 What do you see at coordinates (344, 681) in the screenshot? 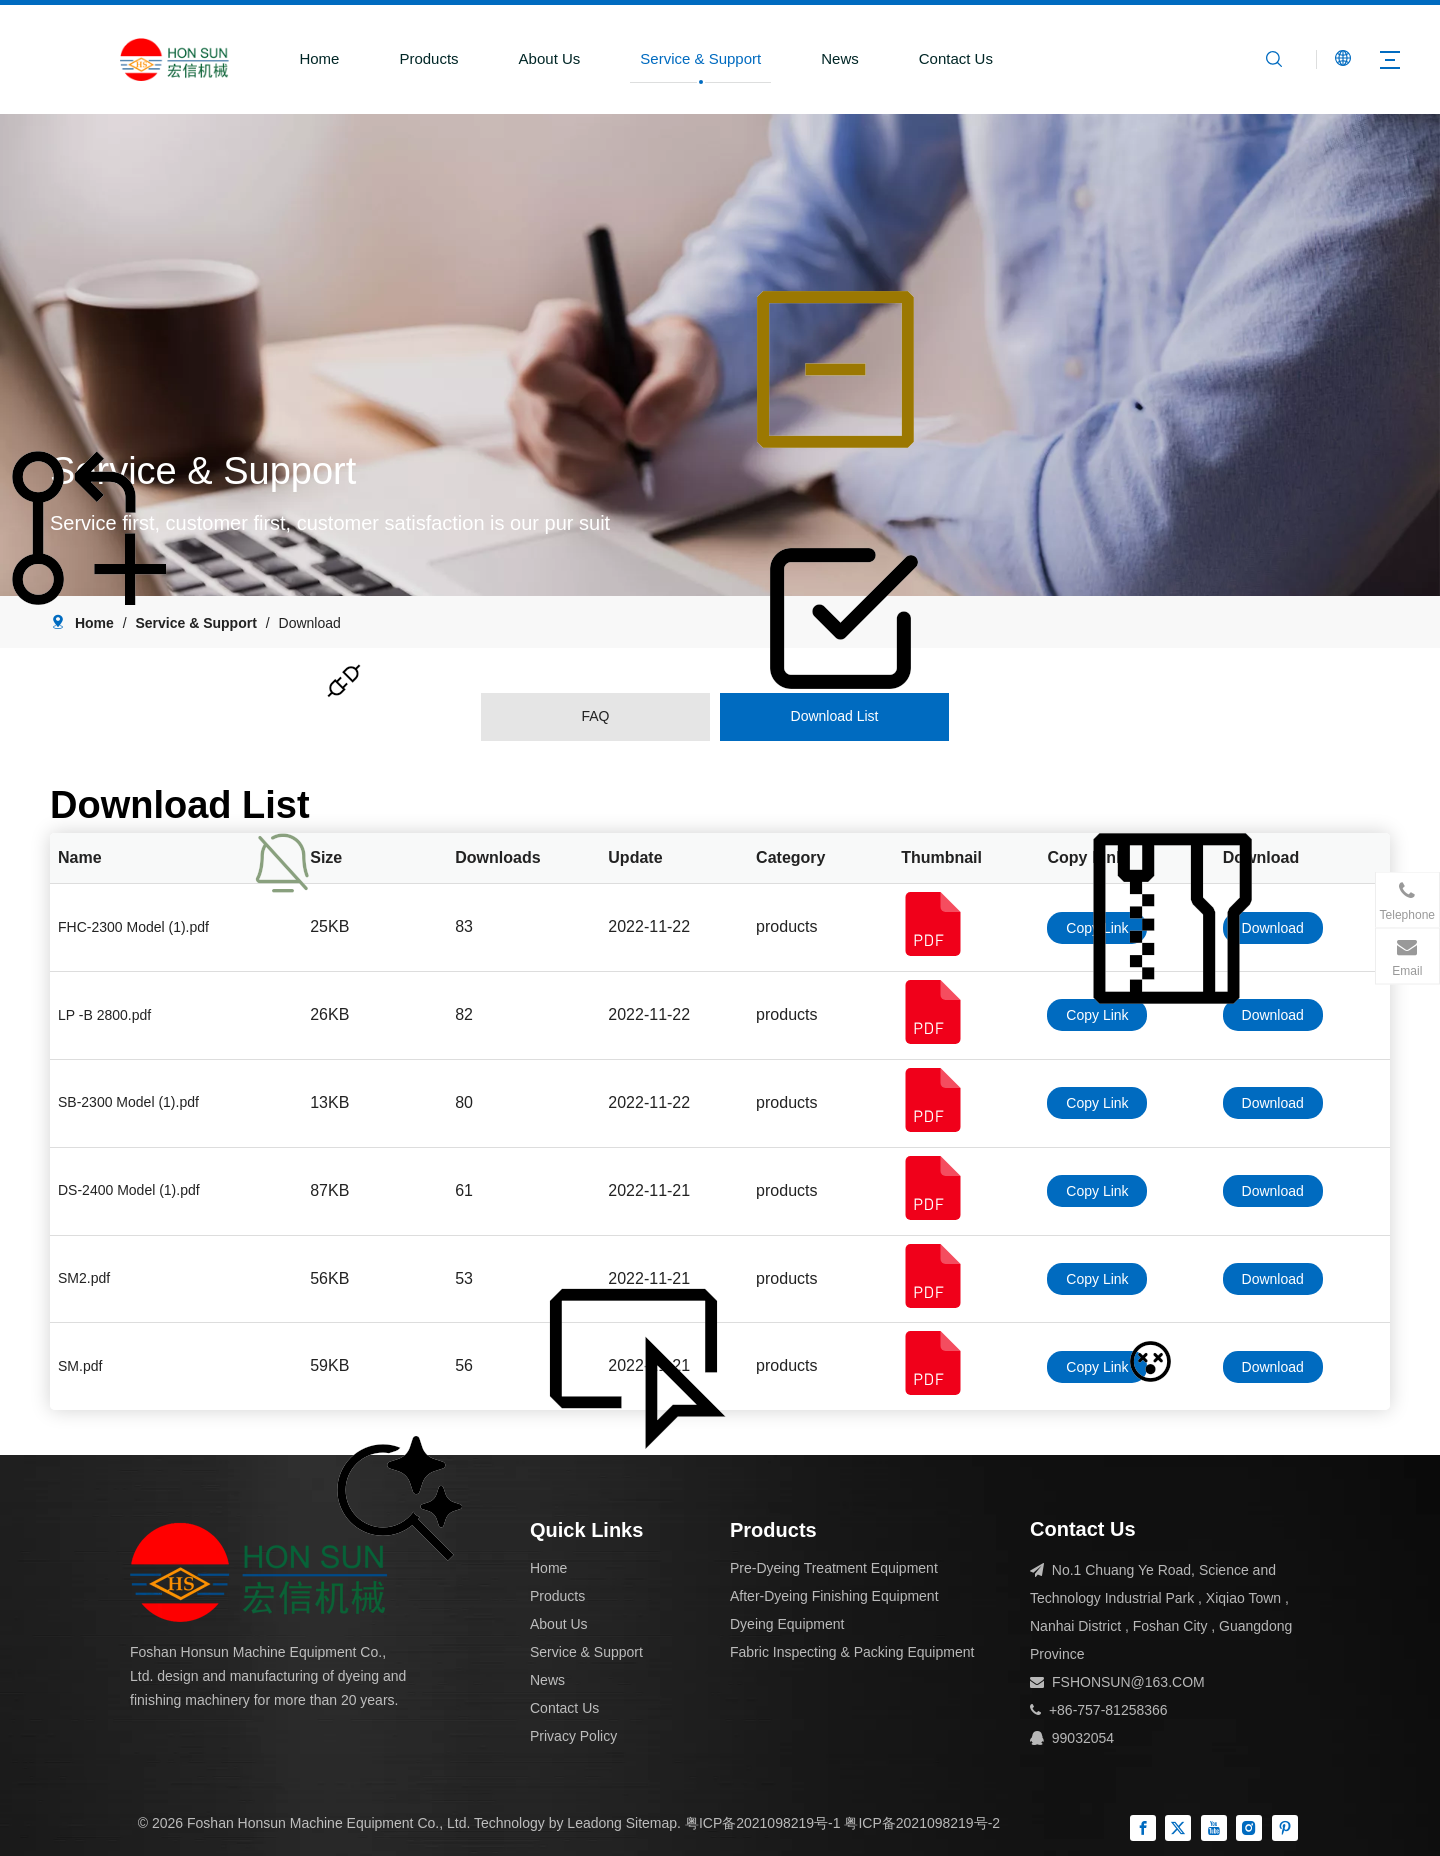
I see `disconnect from debug session` at bounding box center [344, 681].